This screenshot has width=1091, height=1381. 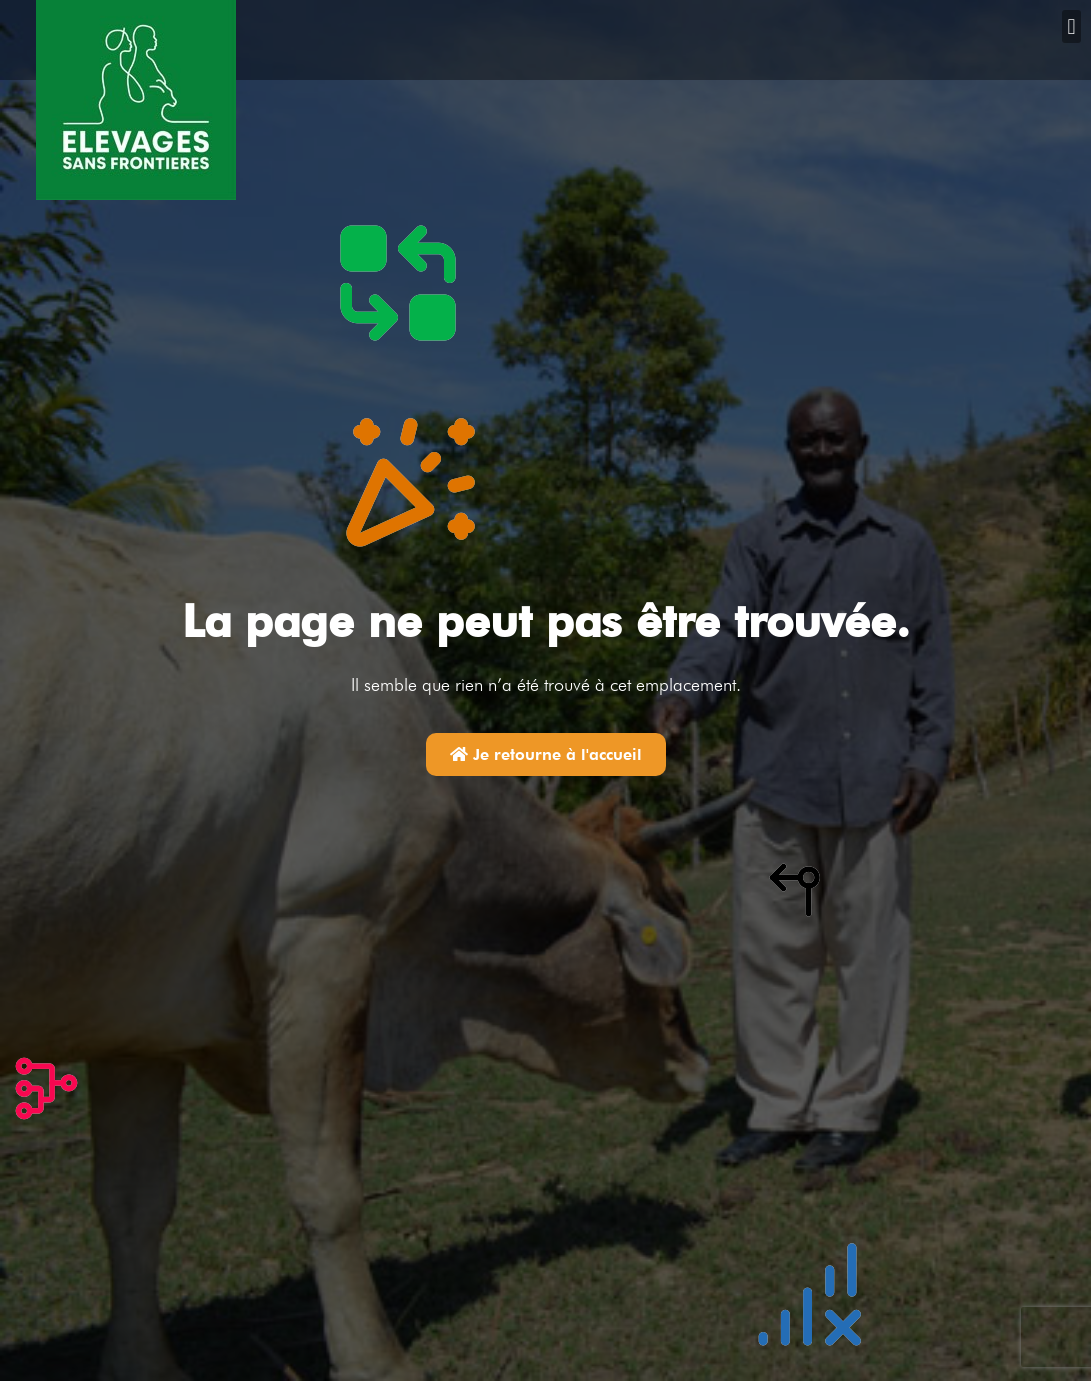 I want to click on no cellular signal available, so click(x=812, y=1301).